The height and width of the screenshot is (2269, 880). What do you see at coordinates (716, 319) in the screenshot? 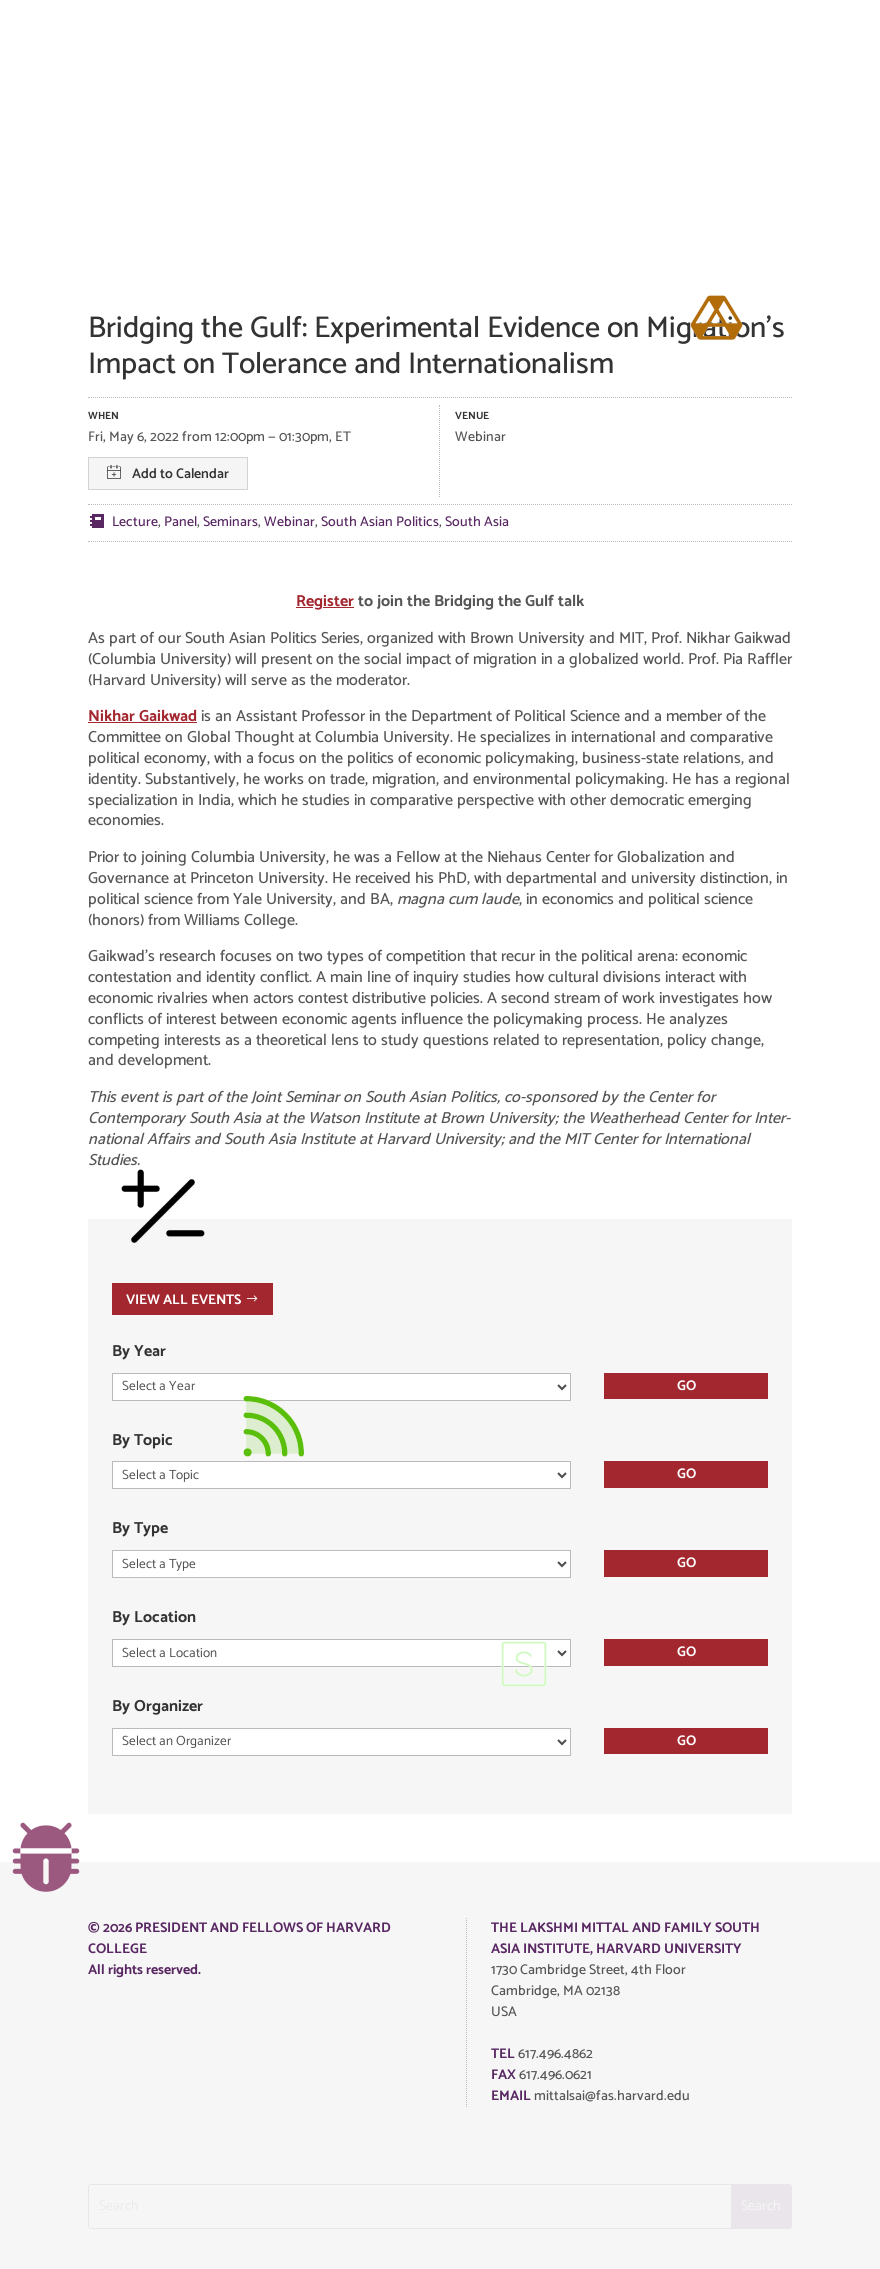
I see `open google drive` at bounding box center [716, 319].